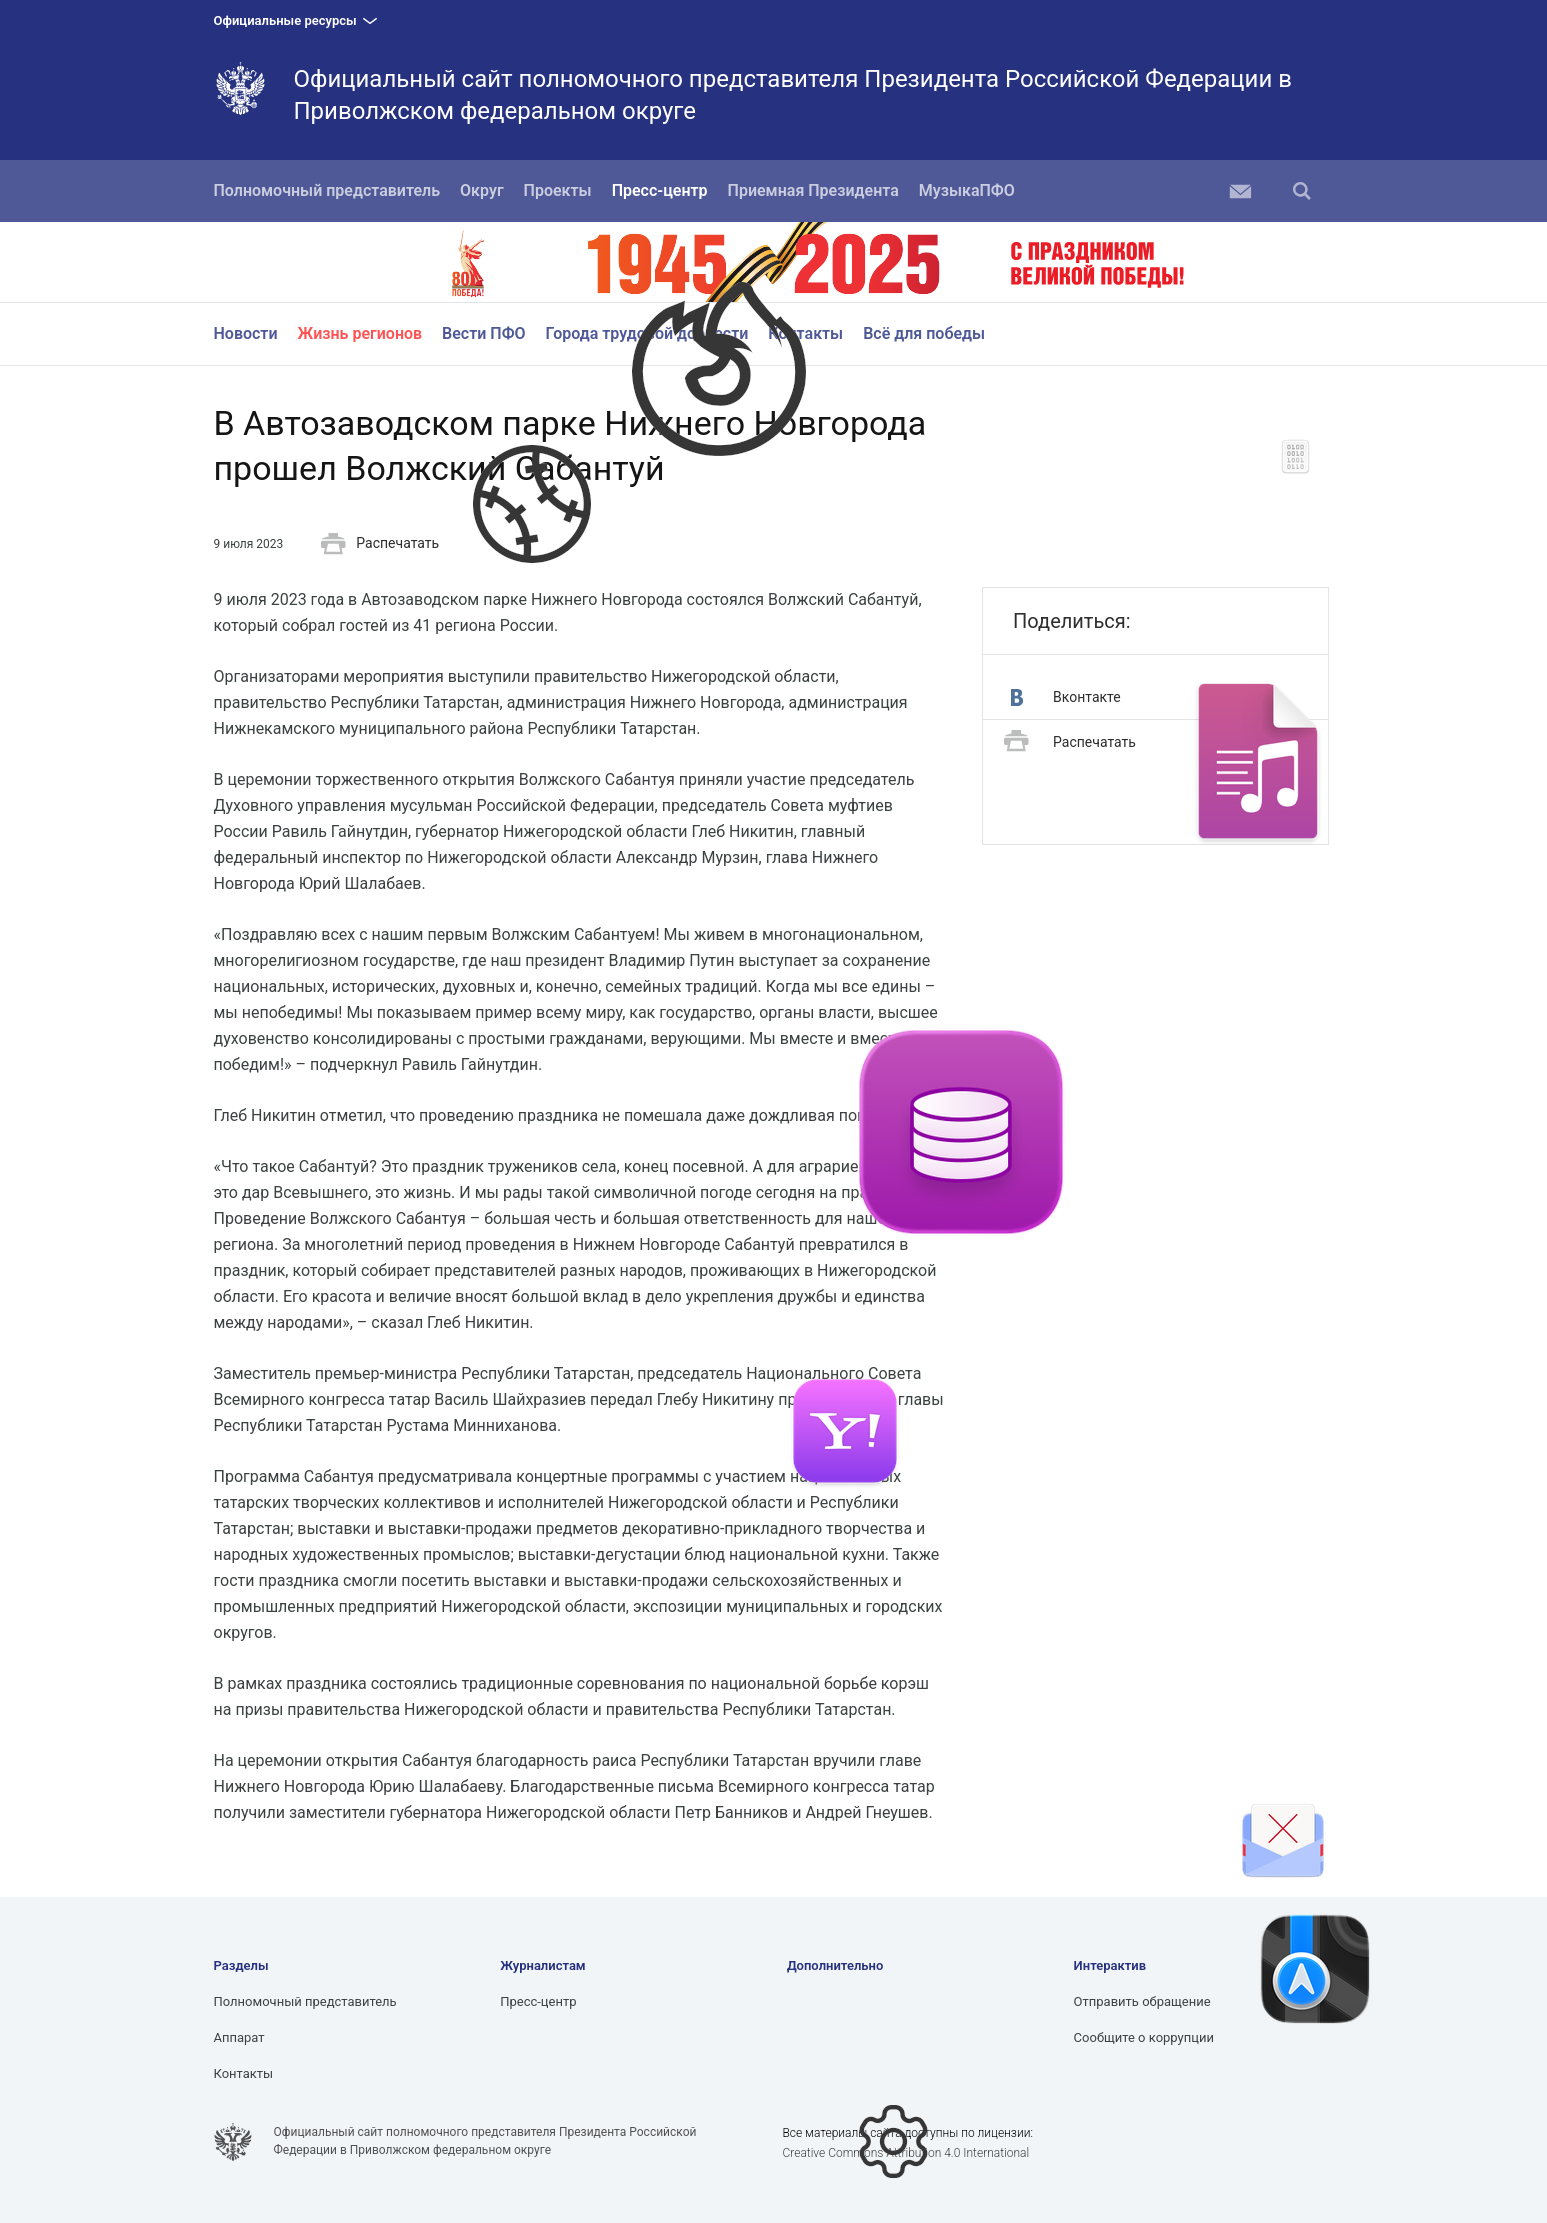 The height and width of the screenshot is (2223, 1547). What do you see at coordinates (1295, 456) in the screenshot?
I see `indicates a binary or executable file type` at bounding box center [1295, 456].